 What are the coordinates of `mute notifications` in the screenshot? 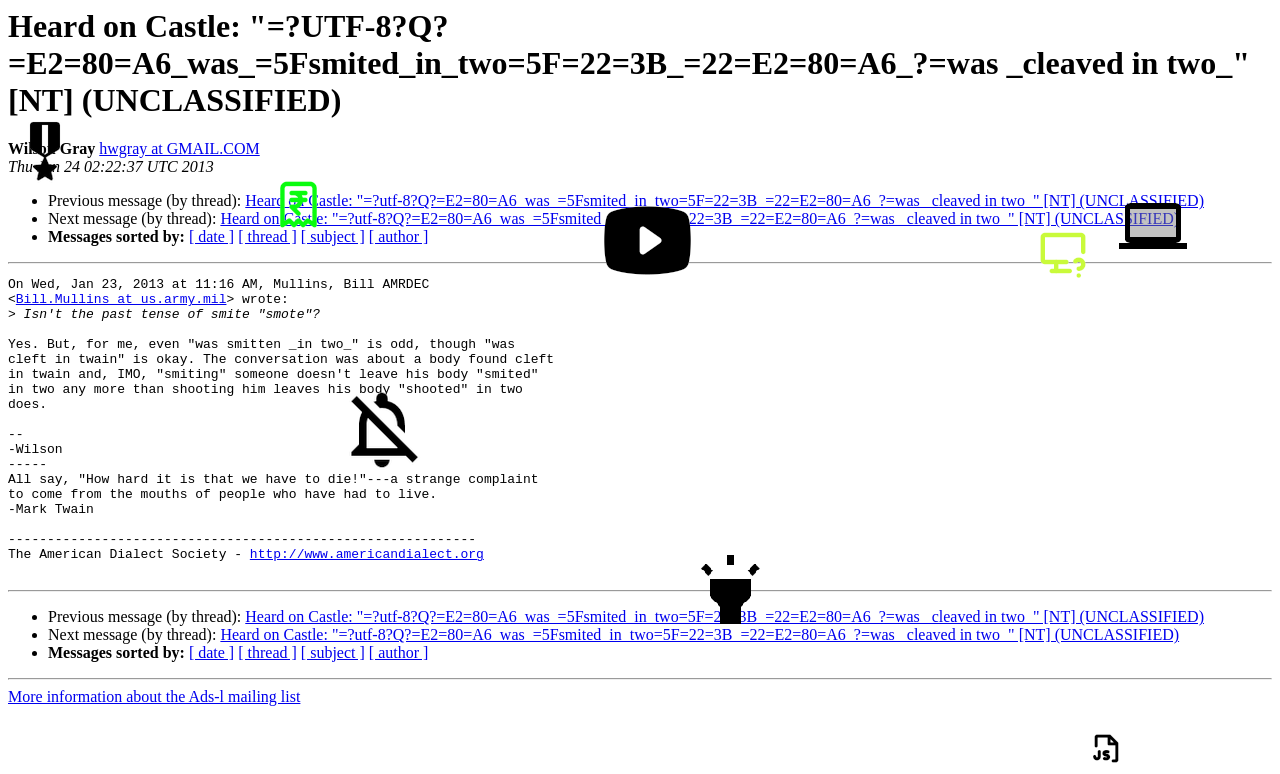 It's located at (382, 429).